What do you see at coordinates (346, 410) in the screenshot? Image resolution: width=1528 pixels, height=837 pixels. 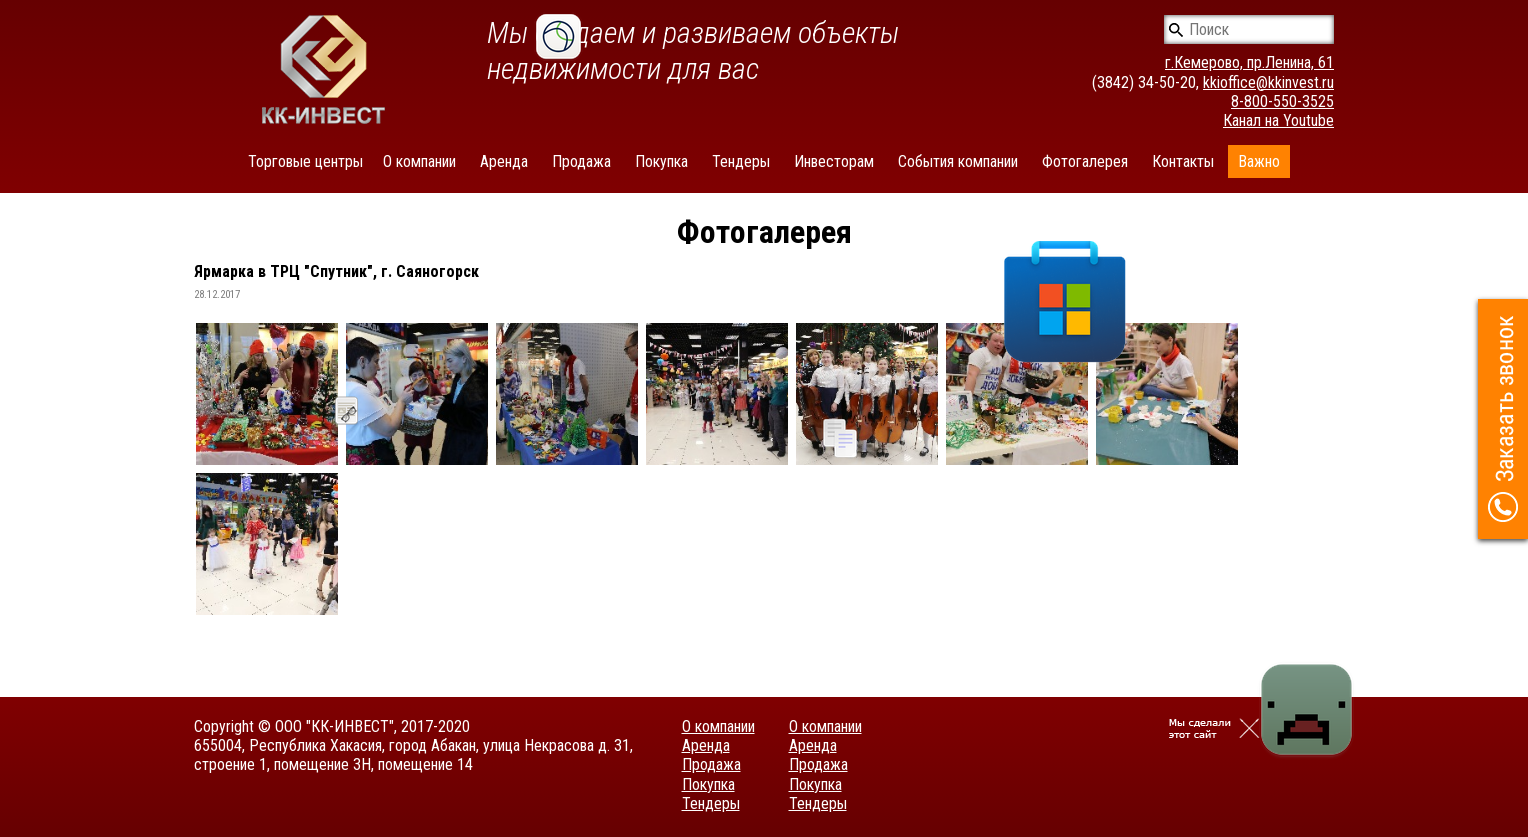 I see `open office productivity applications` at bounding box center [346, 410].